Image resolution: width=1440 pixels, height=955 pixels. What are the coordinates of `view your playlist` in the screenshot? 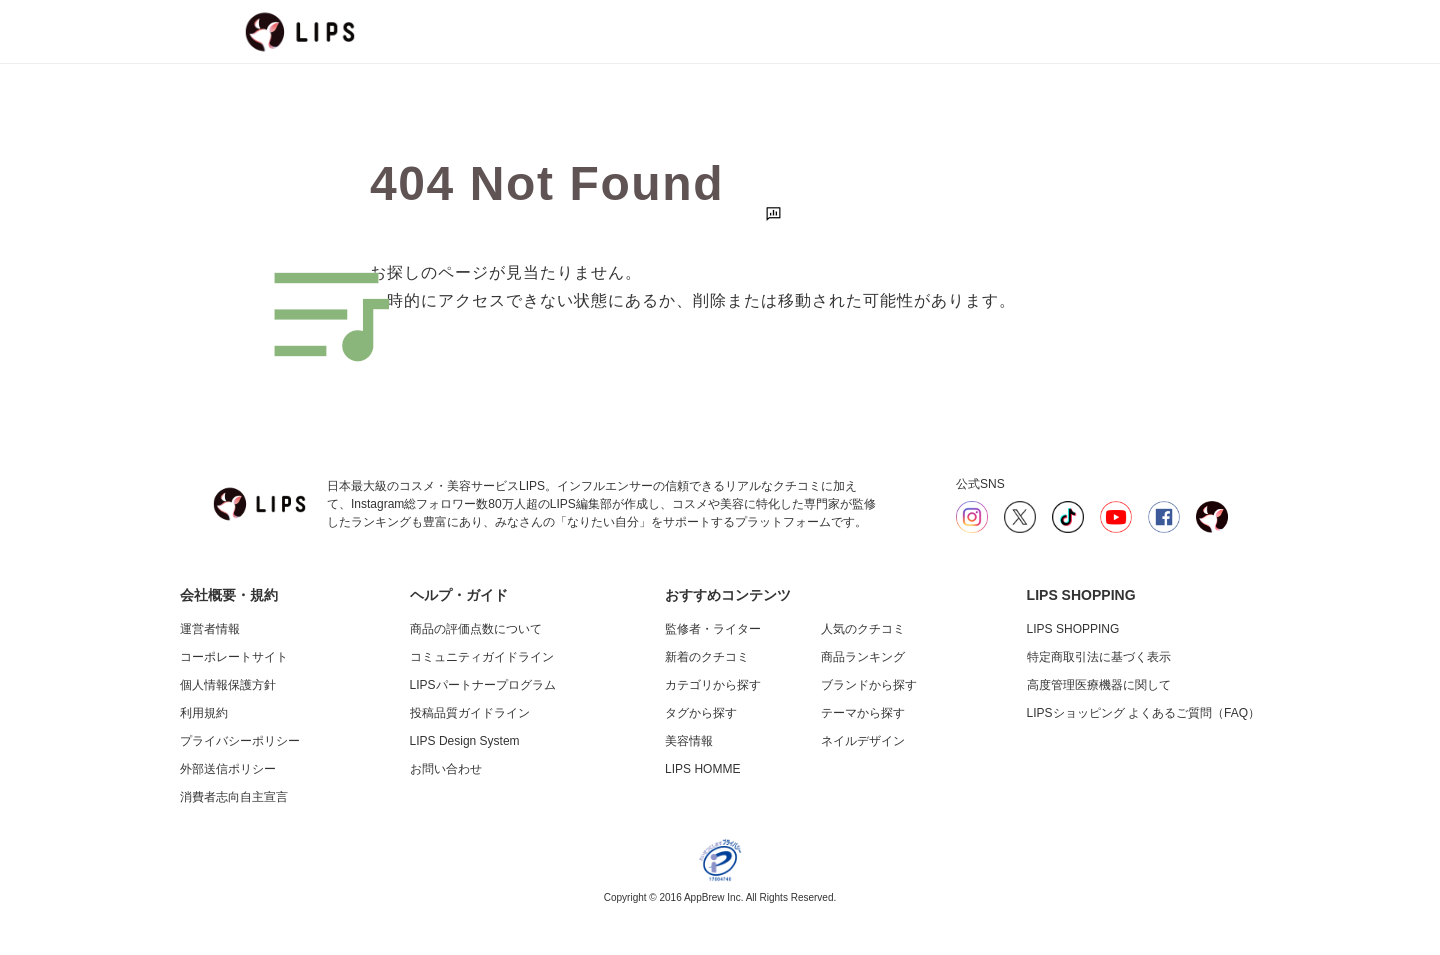 It's located at (326, 314).